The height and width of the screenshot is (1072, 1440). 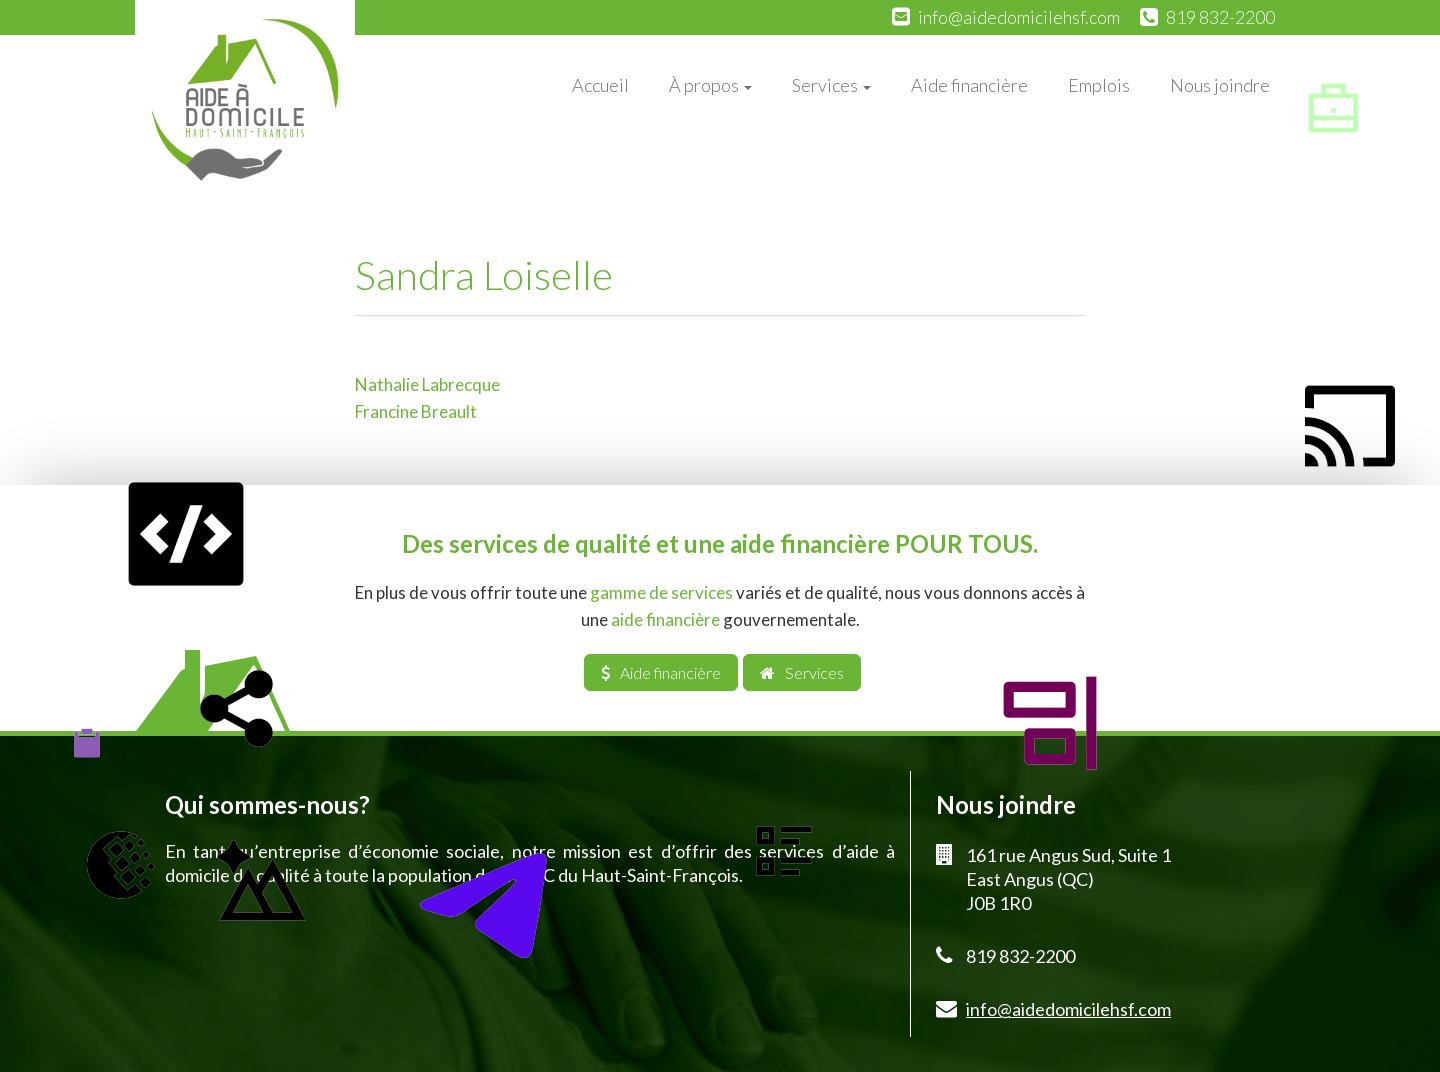 What do you see at coordinates (1350, 426) in the screenshot?
I see `cast media to a nearby device` at bounding box center [1350, 426].